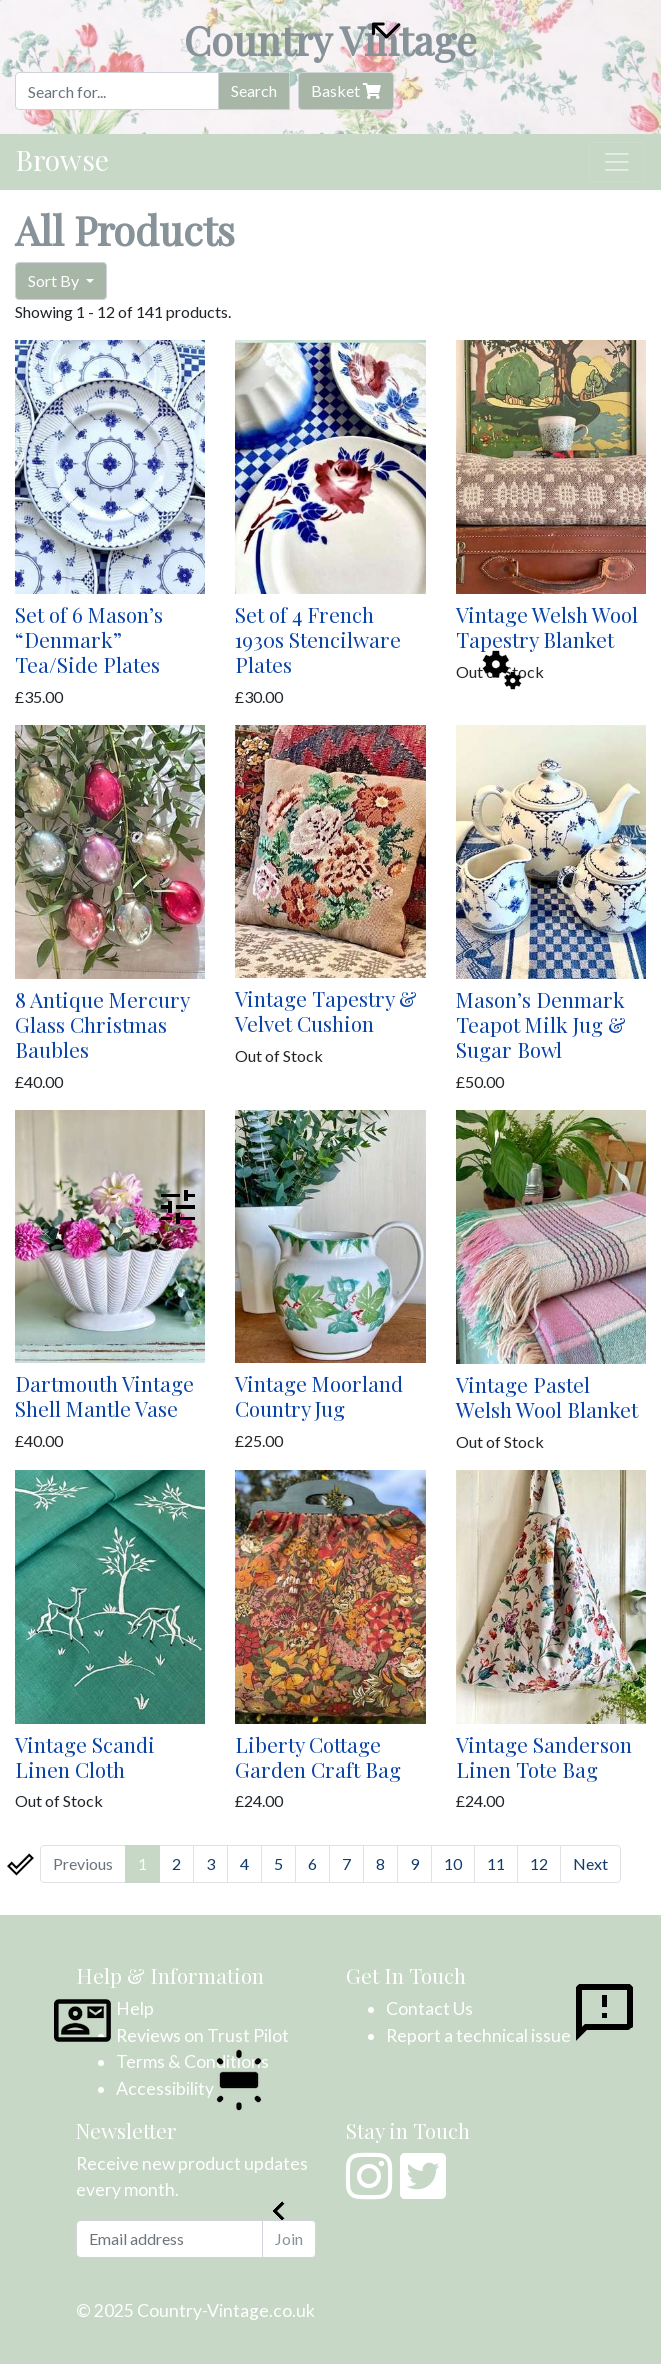 The width and height of the screenshot is (661, 2364). Describe the element at coordinates (604, 2012) in the screenshot. I see `submit feedback or report an issue` at that location.